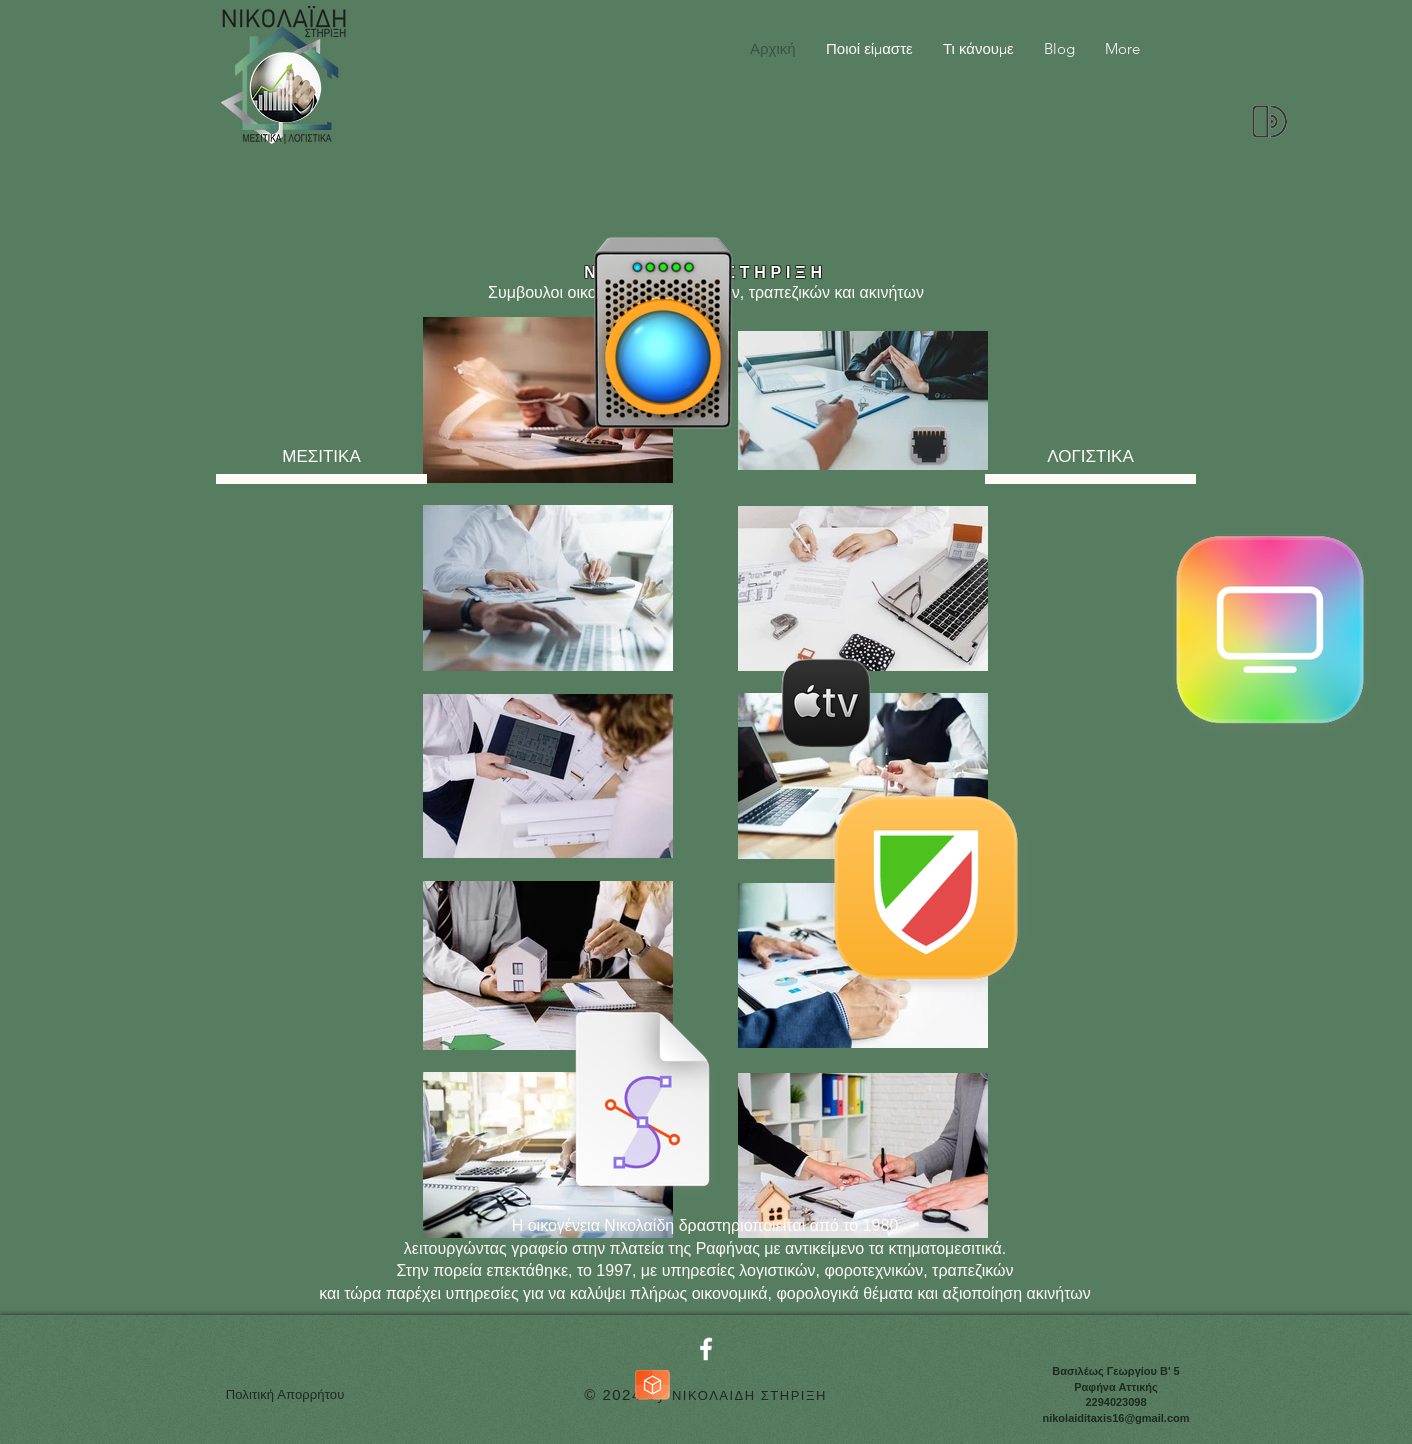  What do you see at coordinates (642, 1102) in the screenshot?
I see `an SVG image file` at bounding box center [642, 1102].